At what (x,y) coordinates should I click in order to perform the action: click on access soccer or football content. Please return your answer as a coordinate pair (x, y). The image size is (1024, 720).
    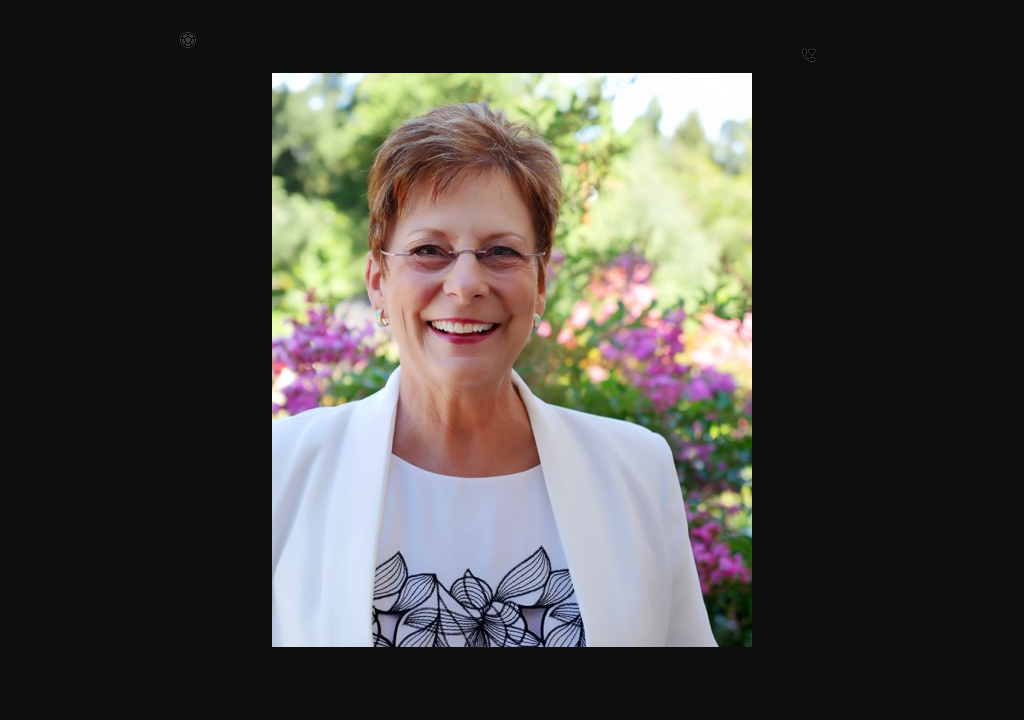
    Looking at the image, I should click on (188, 40).